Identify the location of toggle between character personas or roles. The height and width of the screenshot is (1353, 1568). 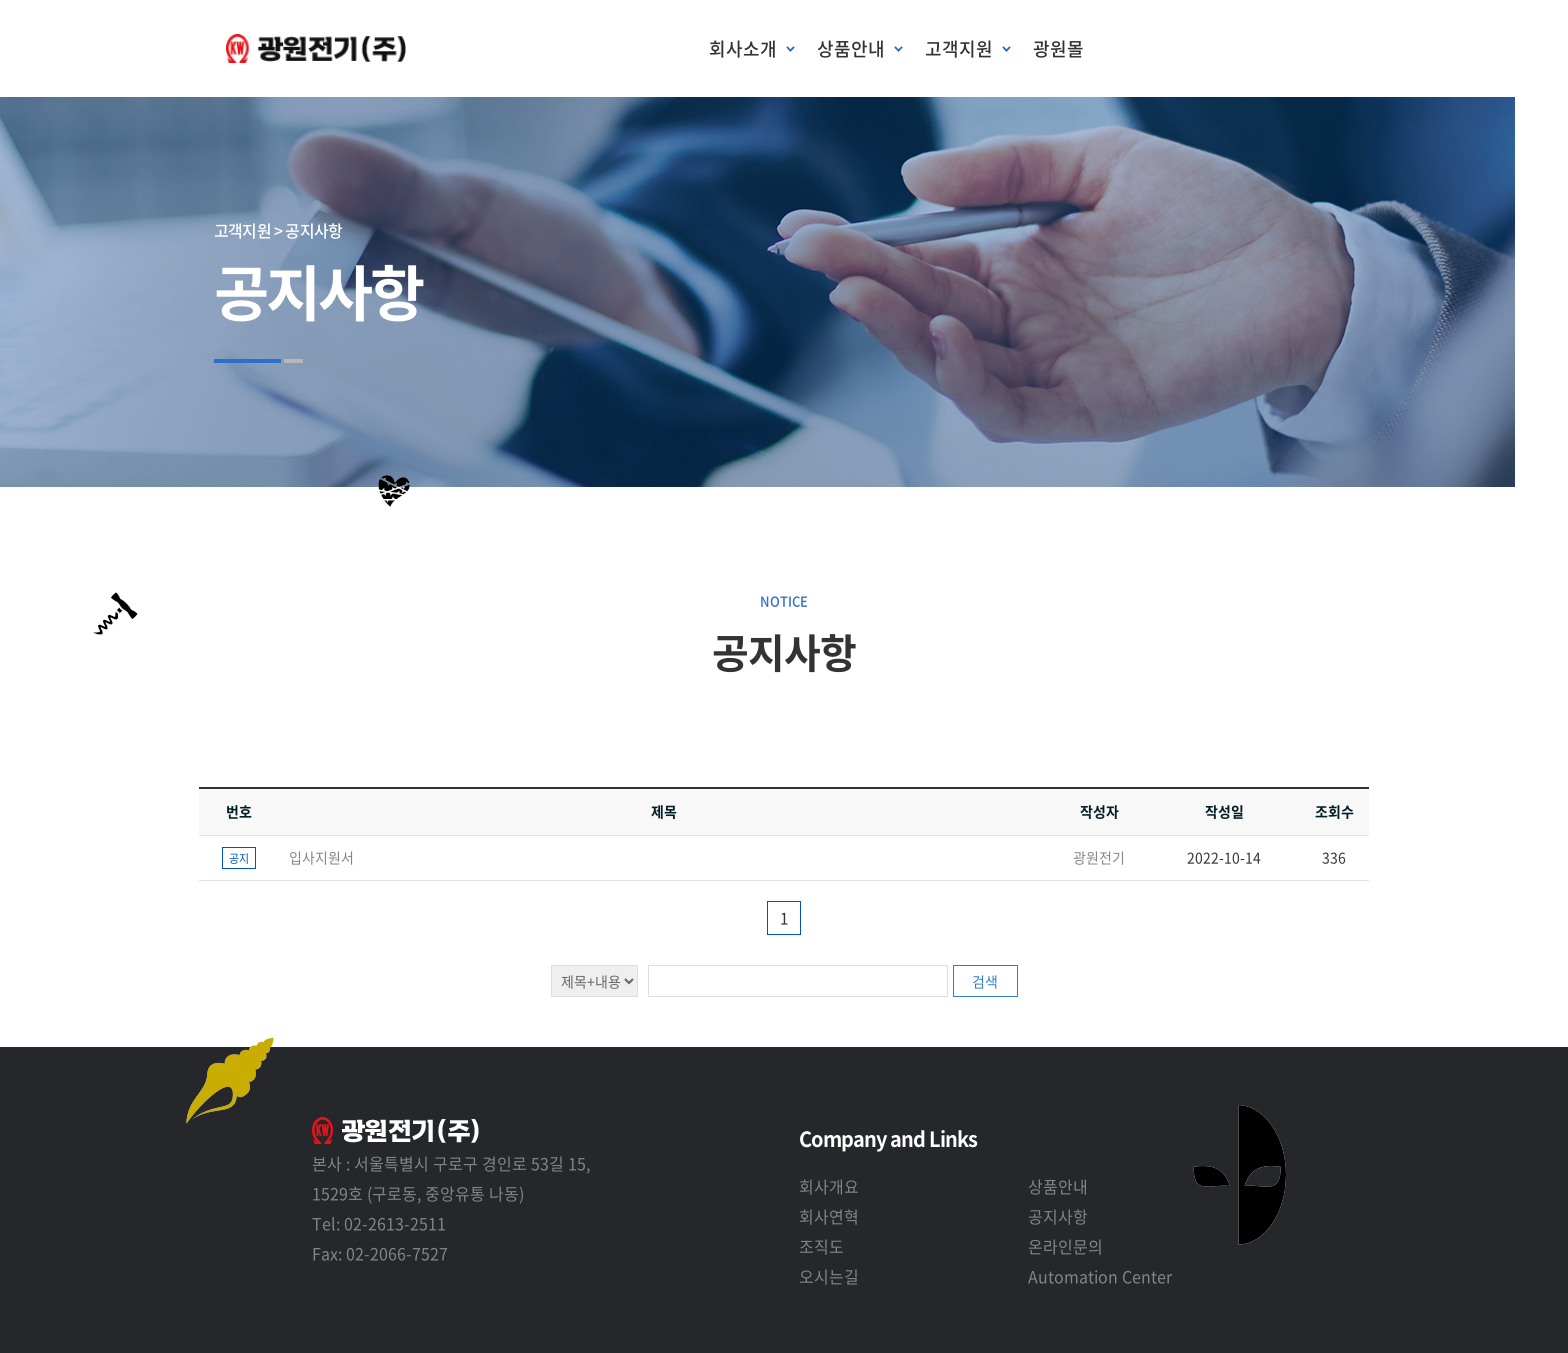
(1232, 1174).